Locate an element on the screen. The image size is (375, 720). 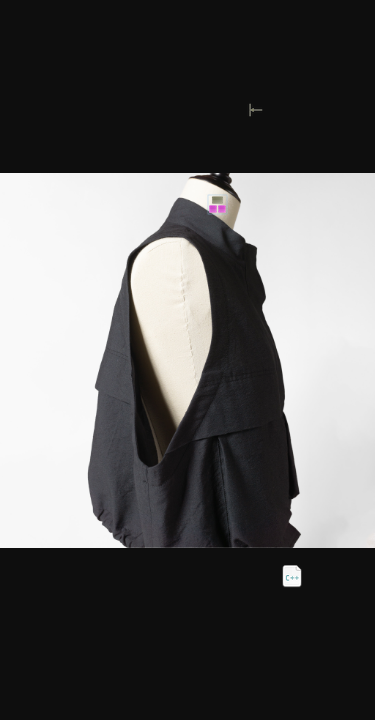
indicates a C++ source code file is located at coordinates (292, 576).